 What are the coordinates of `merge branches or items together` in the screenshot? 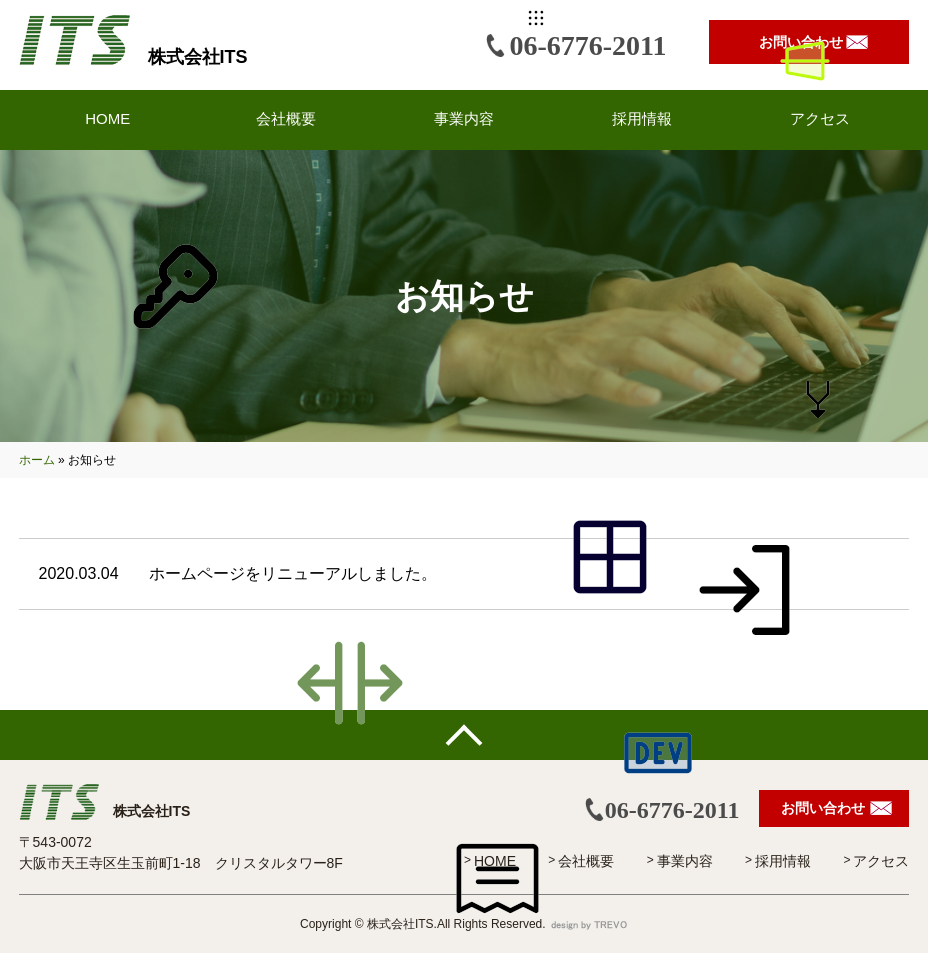 It's located at (818, 398).